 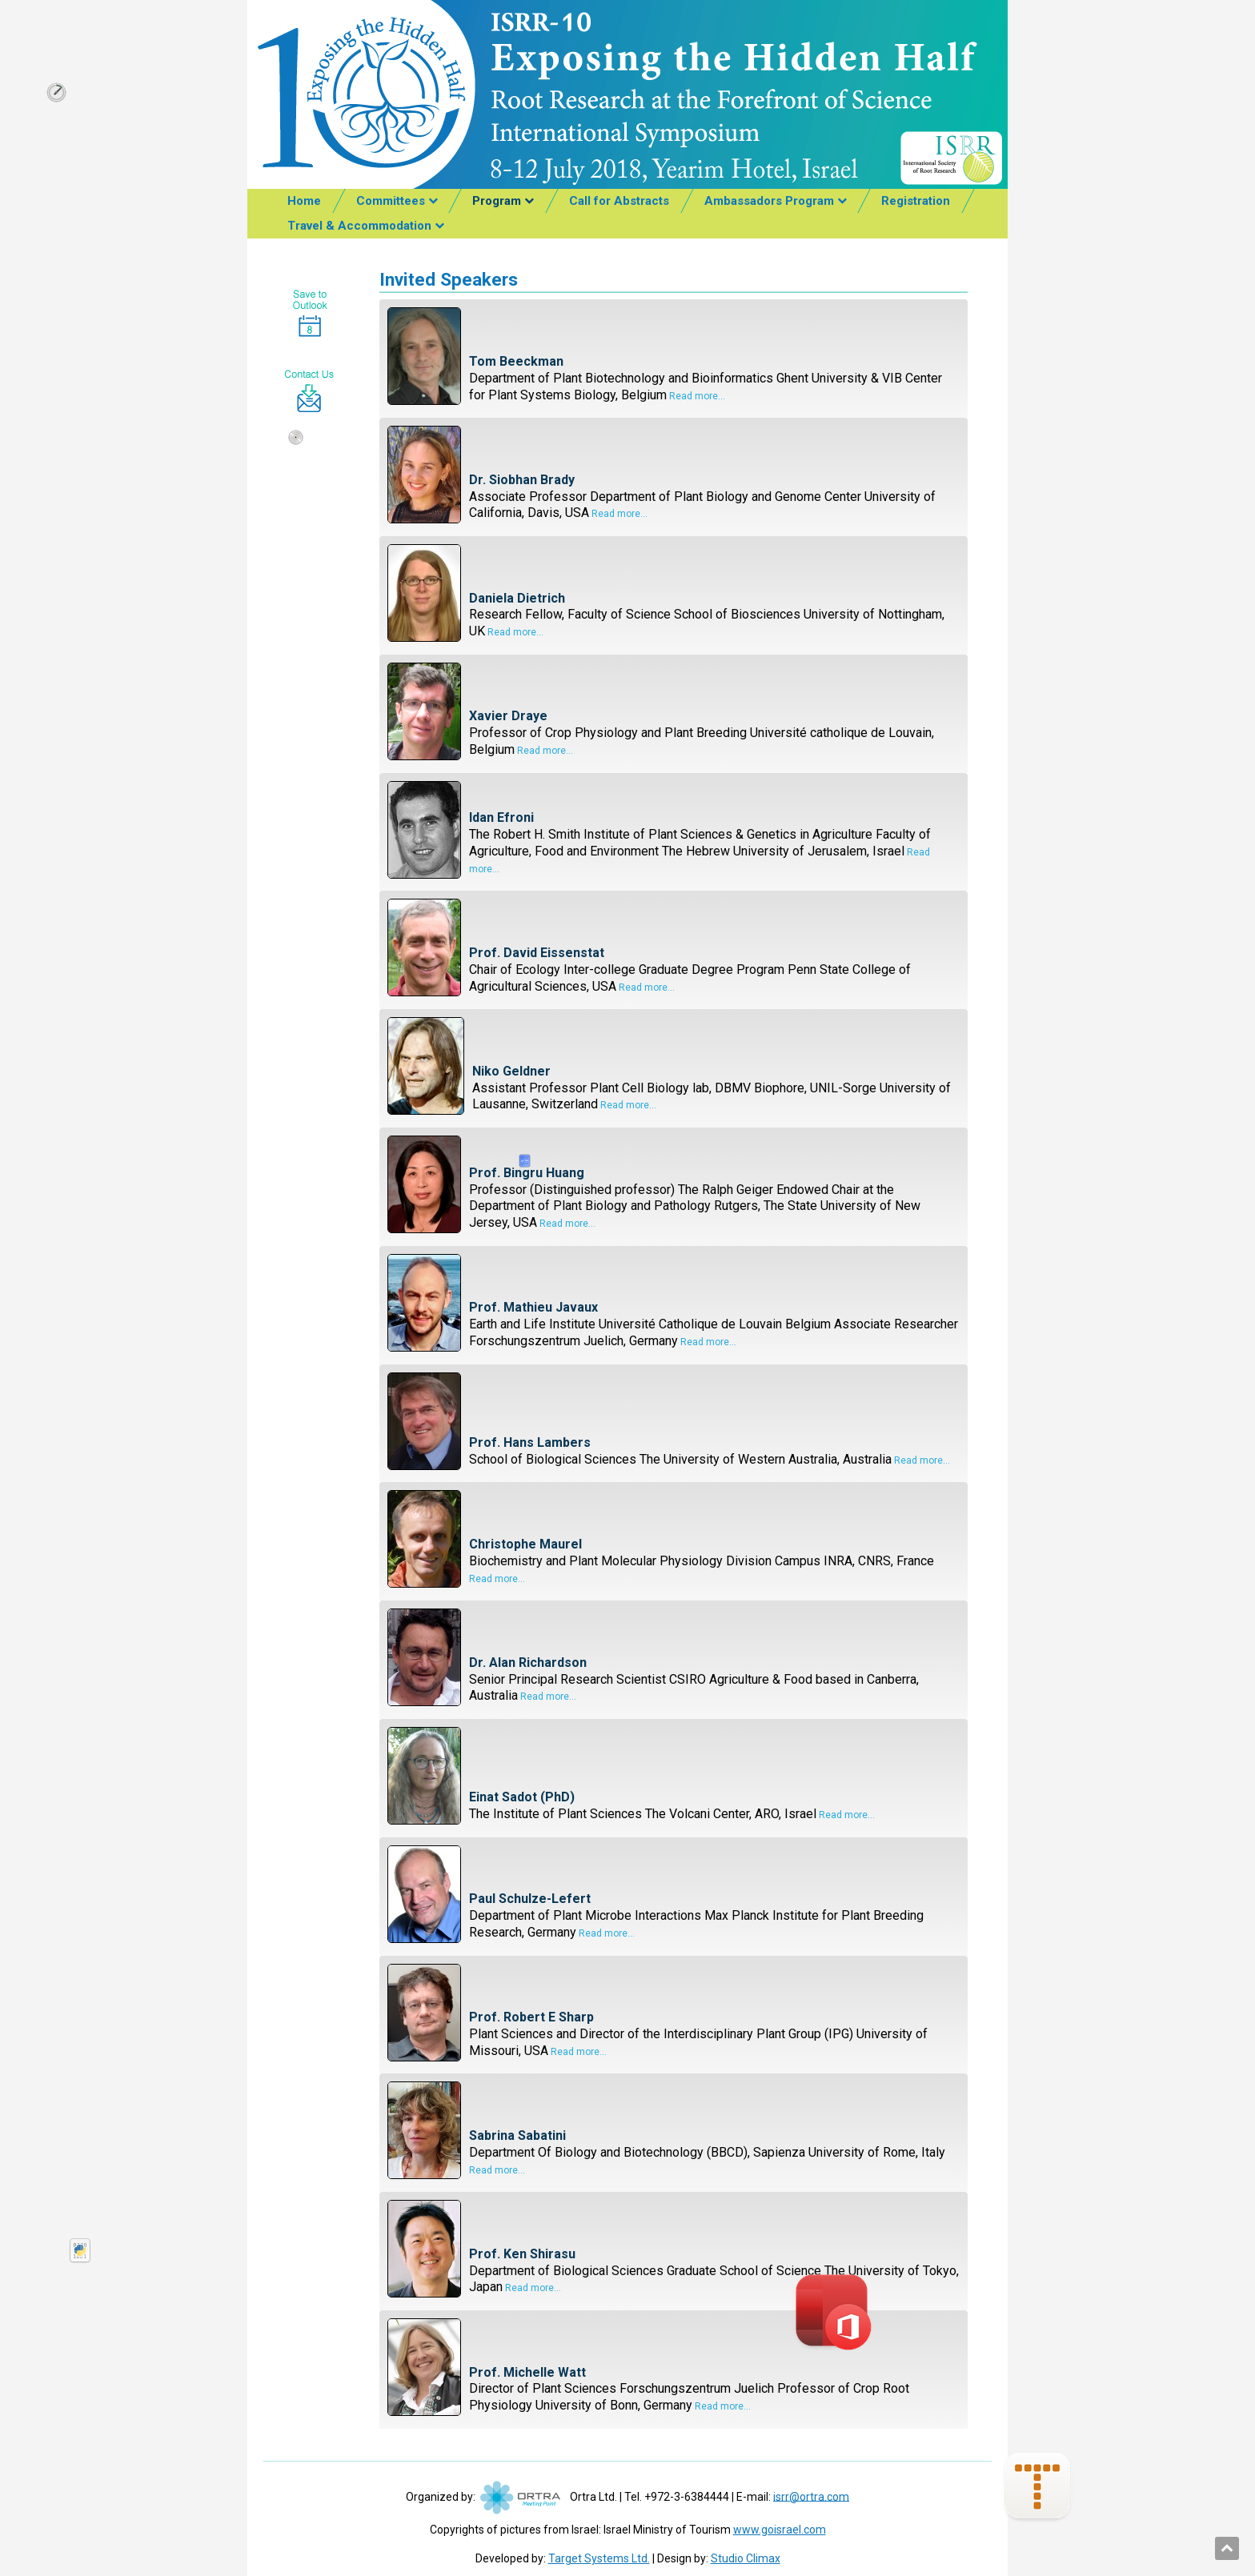 I want to click on open work tasks or to-do list, so click(x=524, y=1160).